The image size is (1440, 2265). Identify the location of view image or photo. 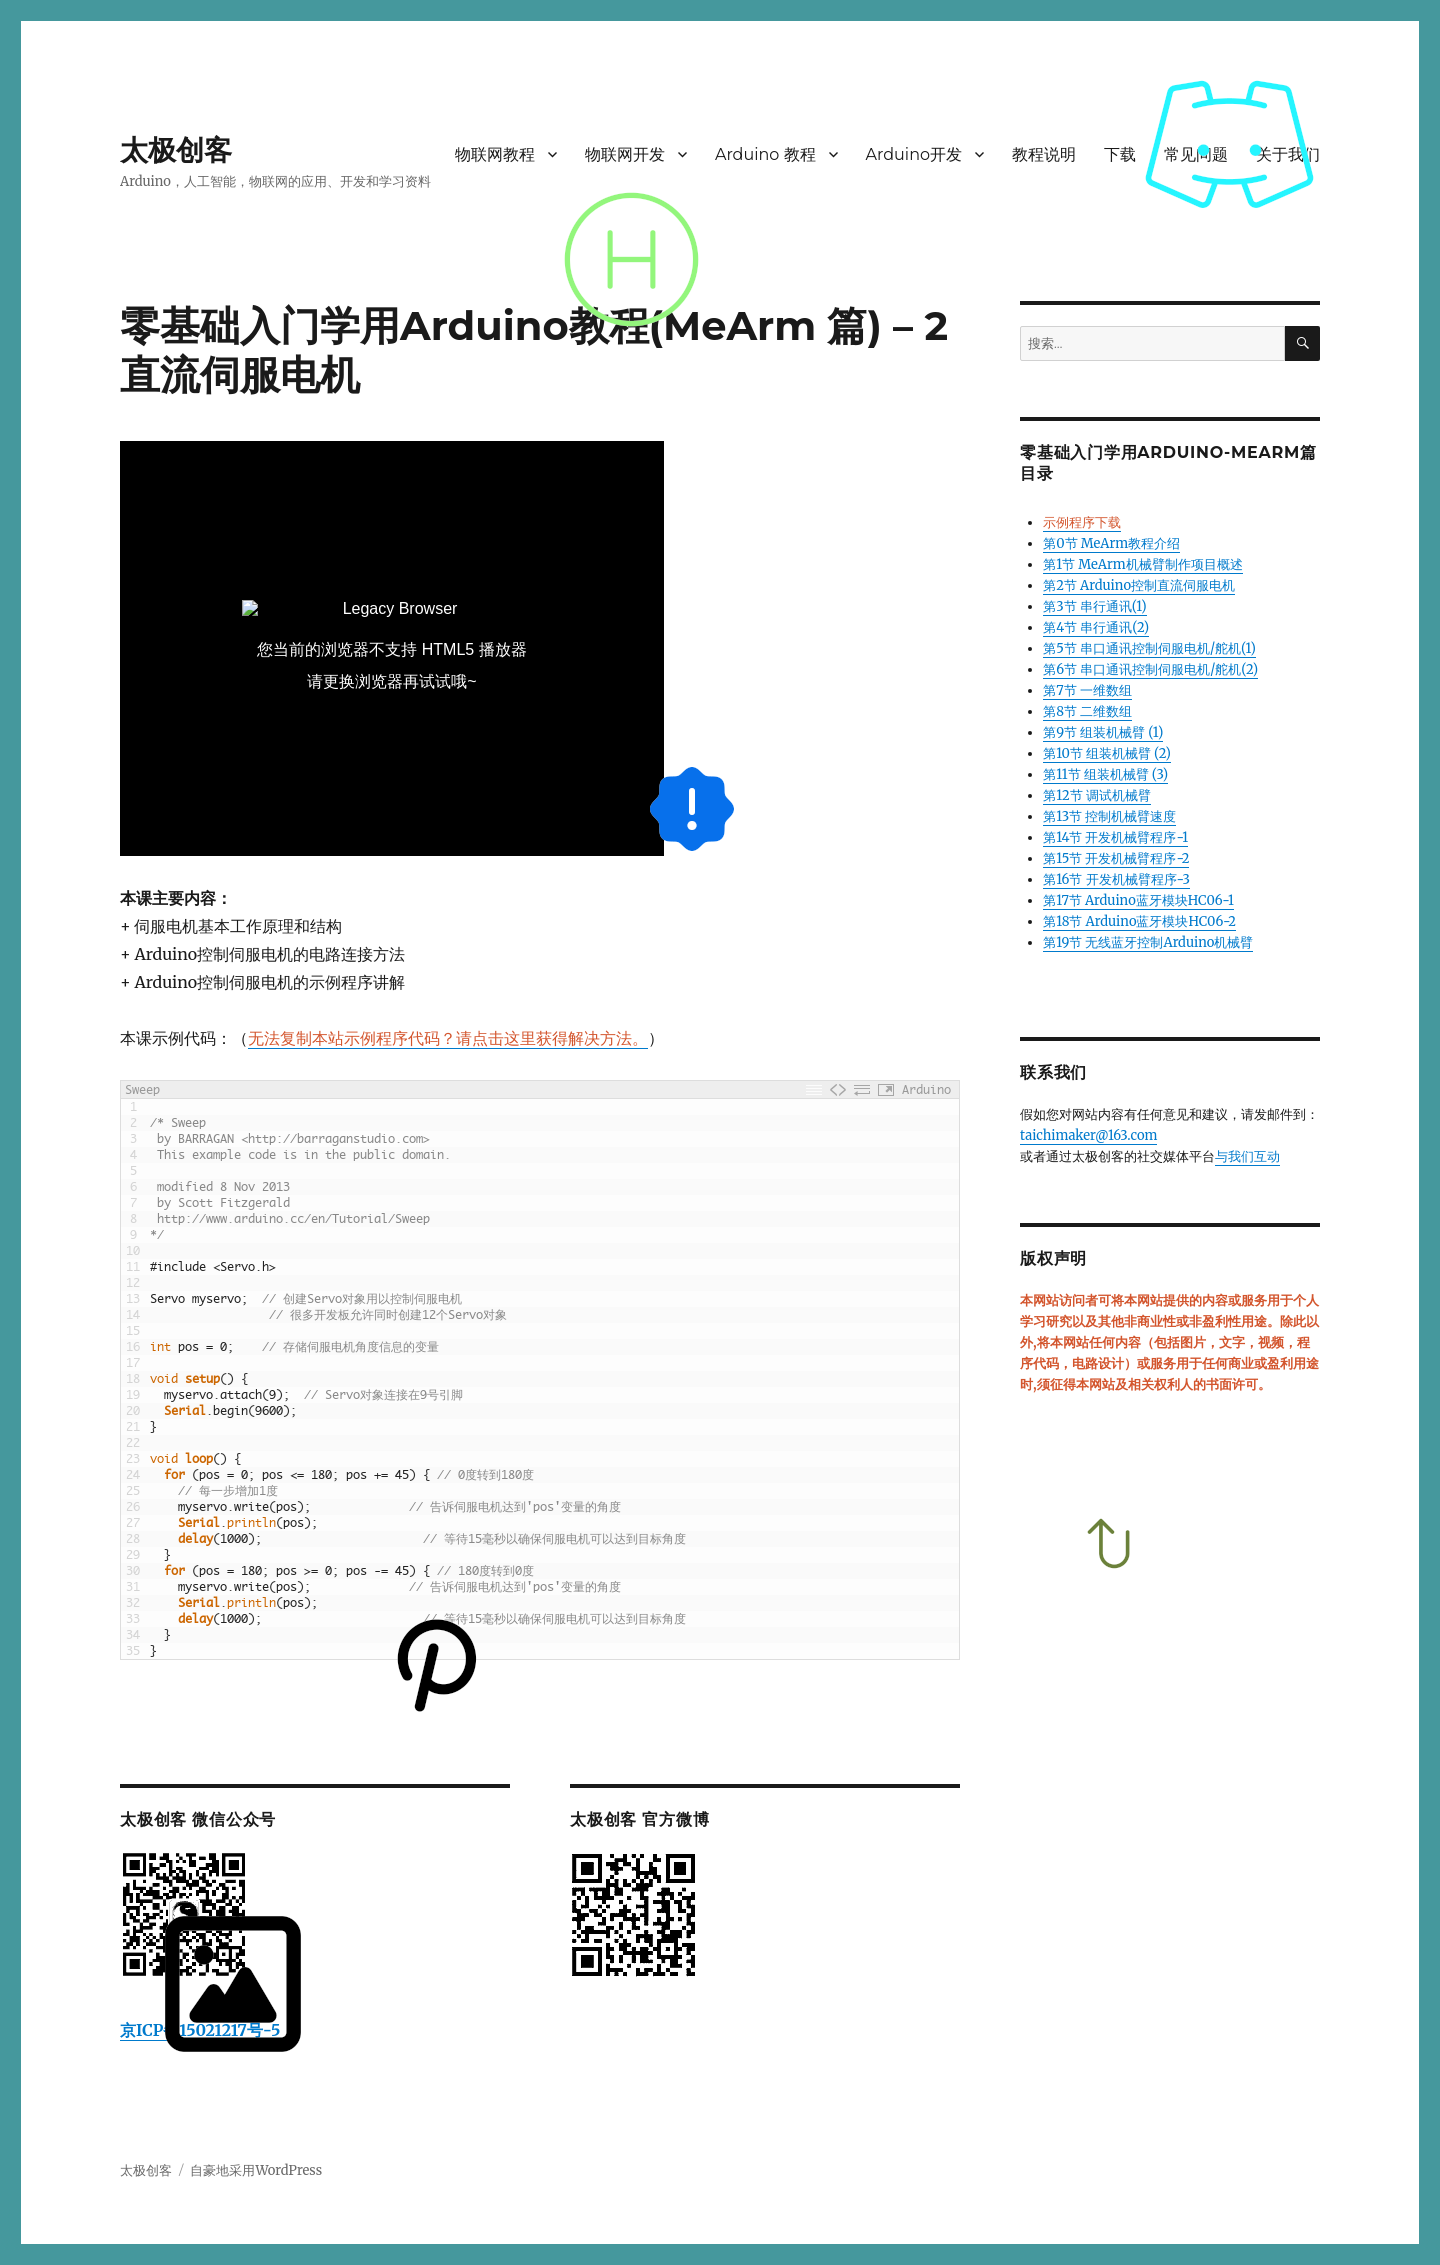
(233, 1984).